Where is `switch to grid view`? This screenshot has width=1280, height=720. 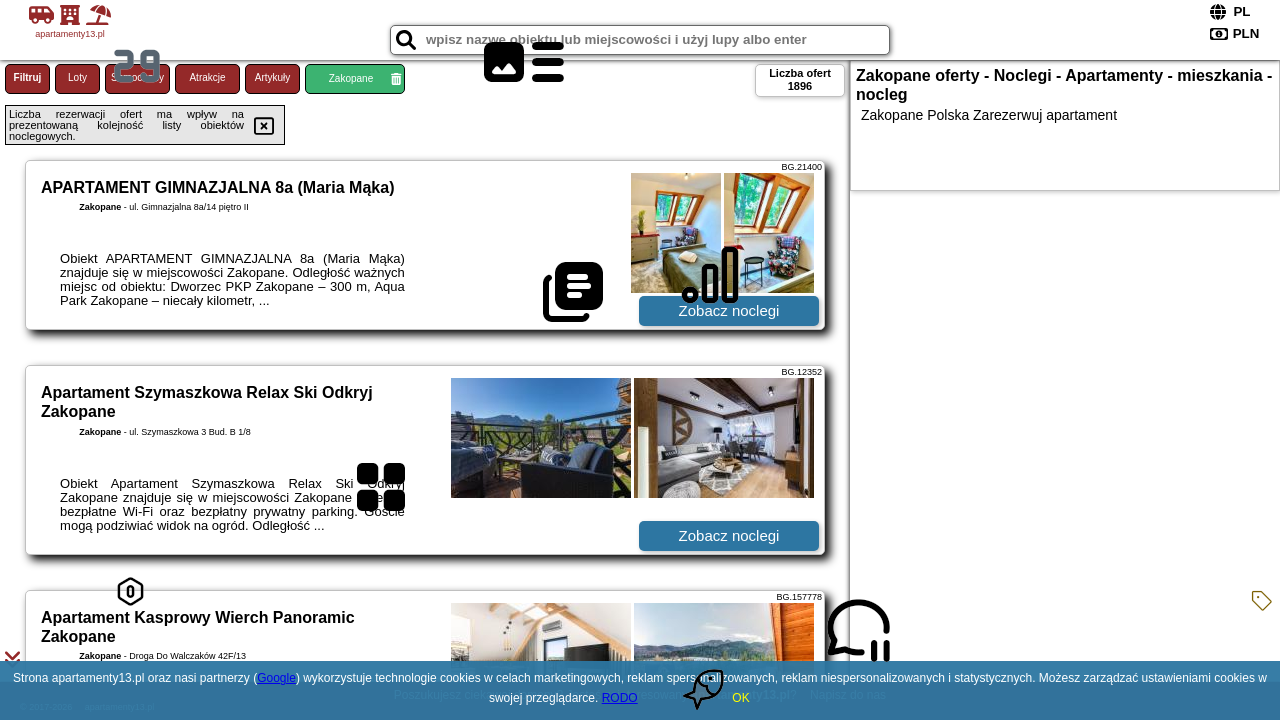 switch to grid view is located at coordinates (381, 487).